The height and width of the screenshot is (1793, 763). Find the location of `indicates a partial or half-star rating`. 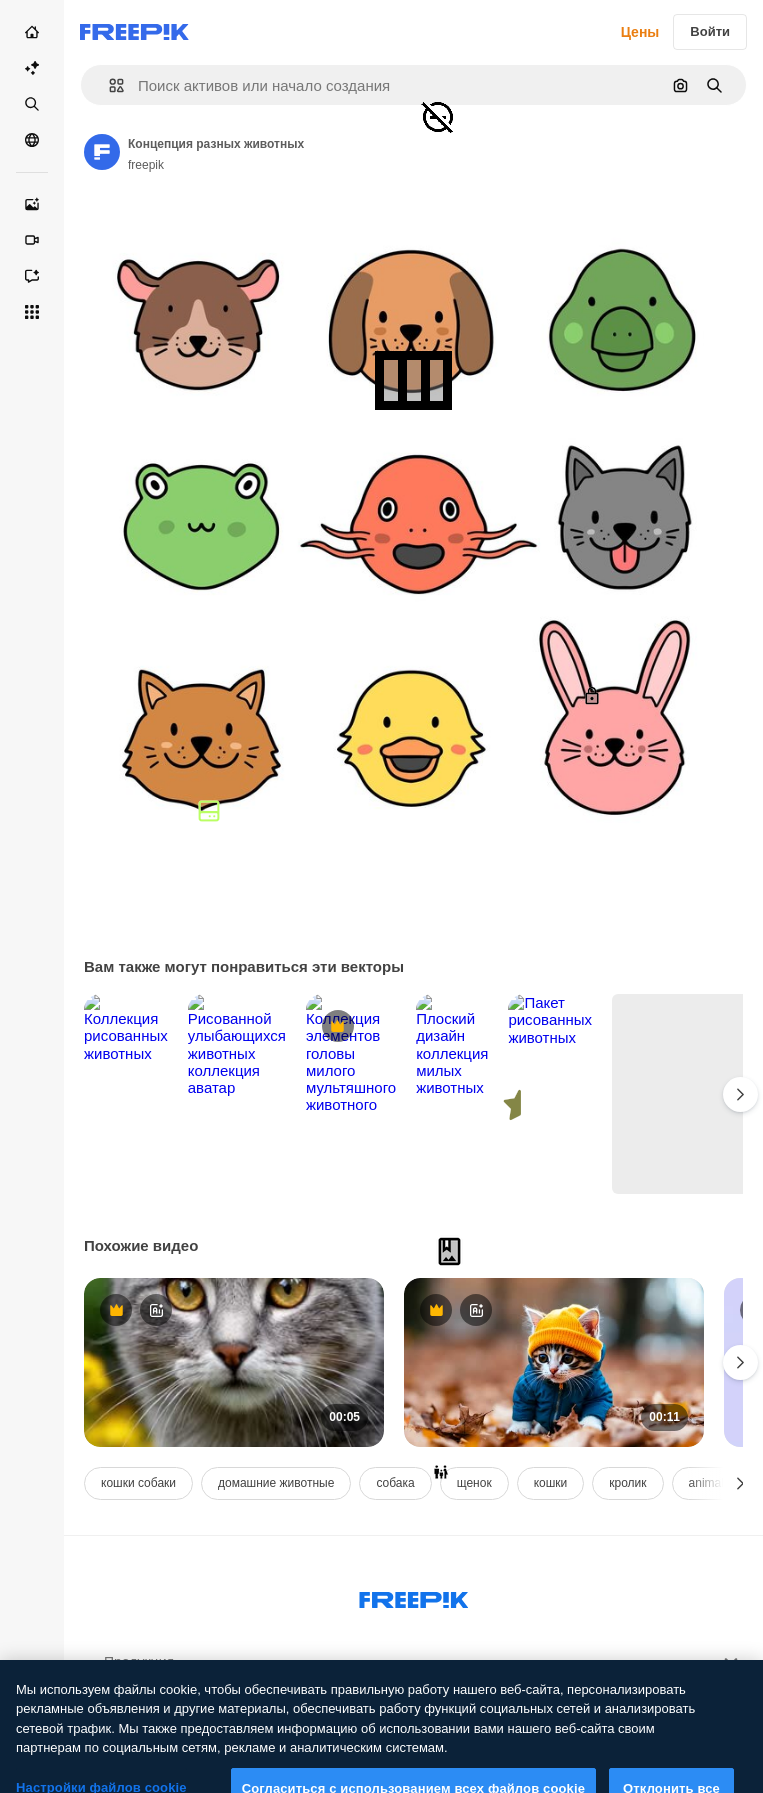

indicates a partial or half-star rating is located at coordinates (520, 1106).